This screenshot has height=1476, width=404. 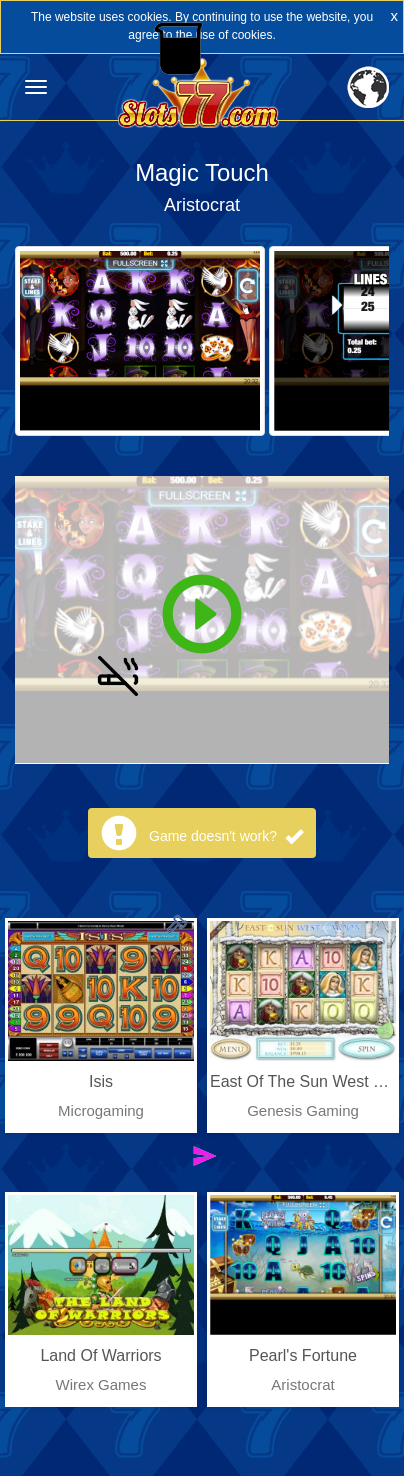 What do you see at coordinates (205, 1156) in the screenshot?
I see `send a message` at bounding box center [205, 1156].